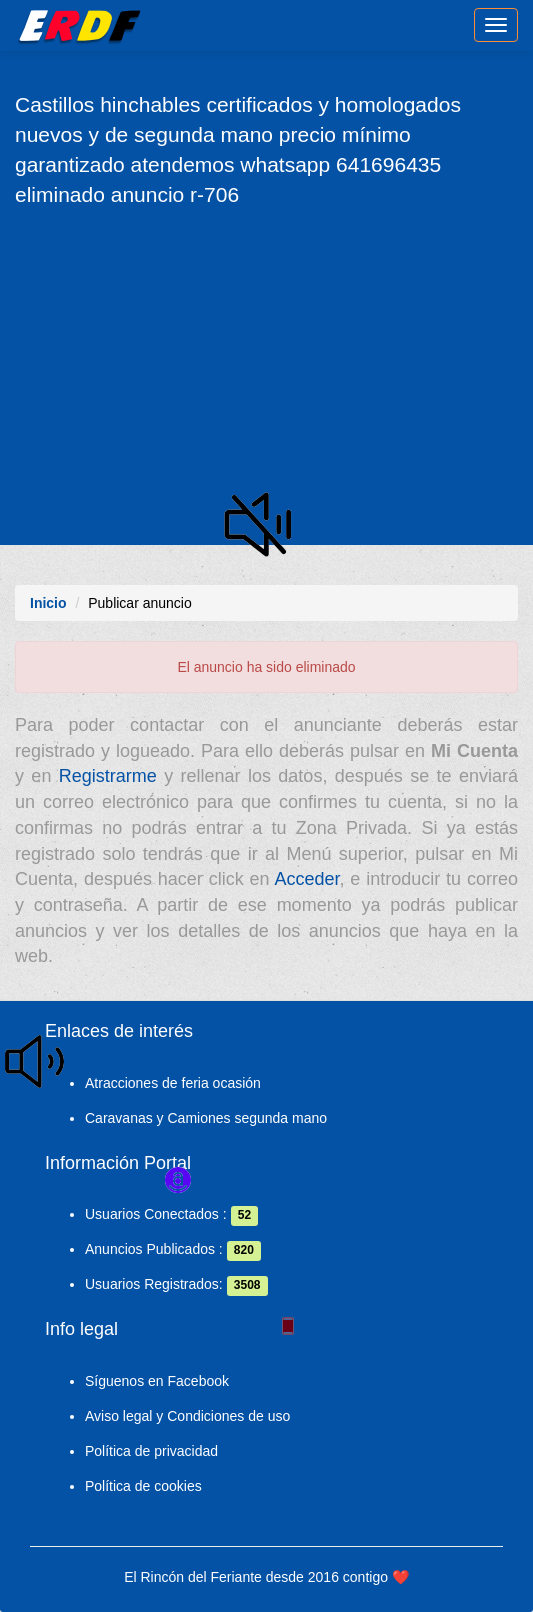 Image resolution: width=533 pixels, height=1612 pixels. I want to click on mute audio, so click(256, 524).